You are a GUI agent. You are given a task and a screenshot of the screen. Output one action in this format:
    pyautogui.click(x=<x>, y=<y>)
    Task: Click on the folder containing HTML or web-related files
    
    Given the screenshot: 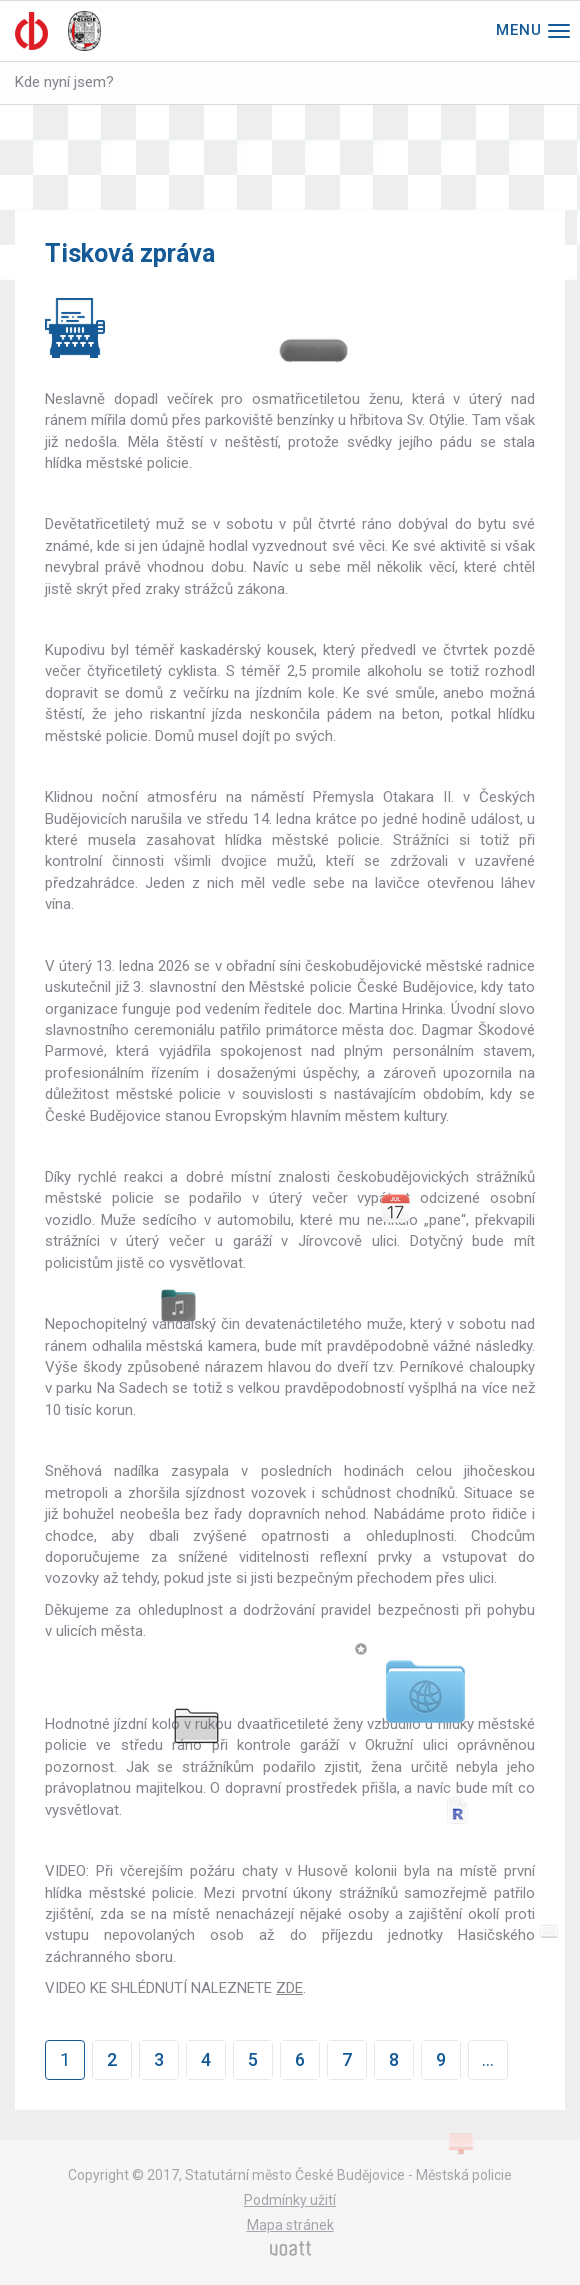 What is the action you would take?
    pyautogui.click(x=425, y=1691)
    